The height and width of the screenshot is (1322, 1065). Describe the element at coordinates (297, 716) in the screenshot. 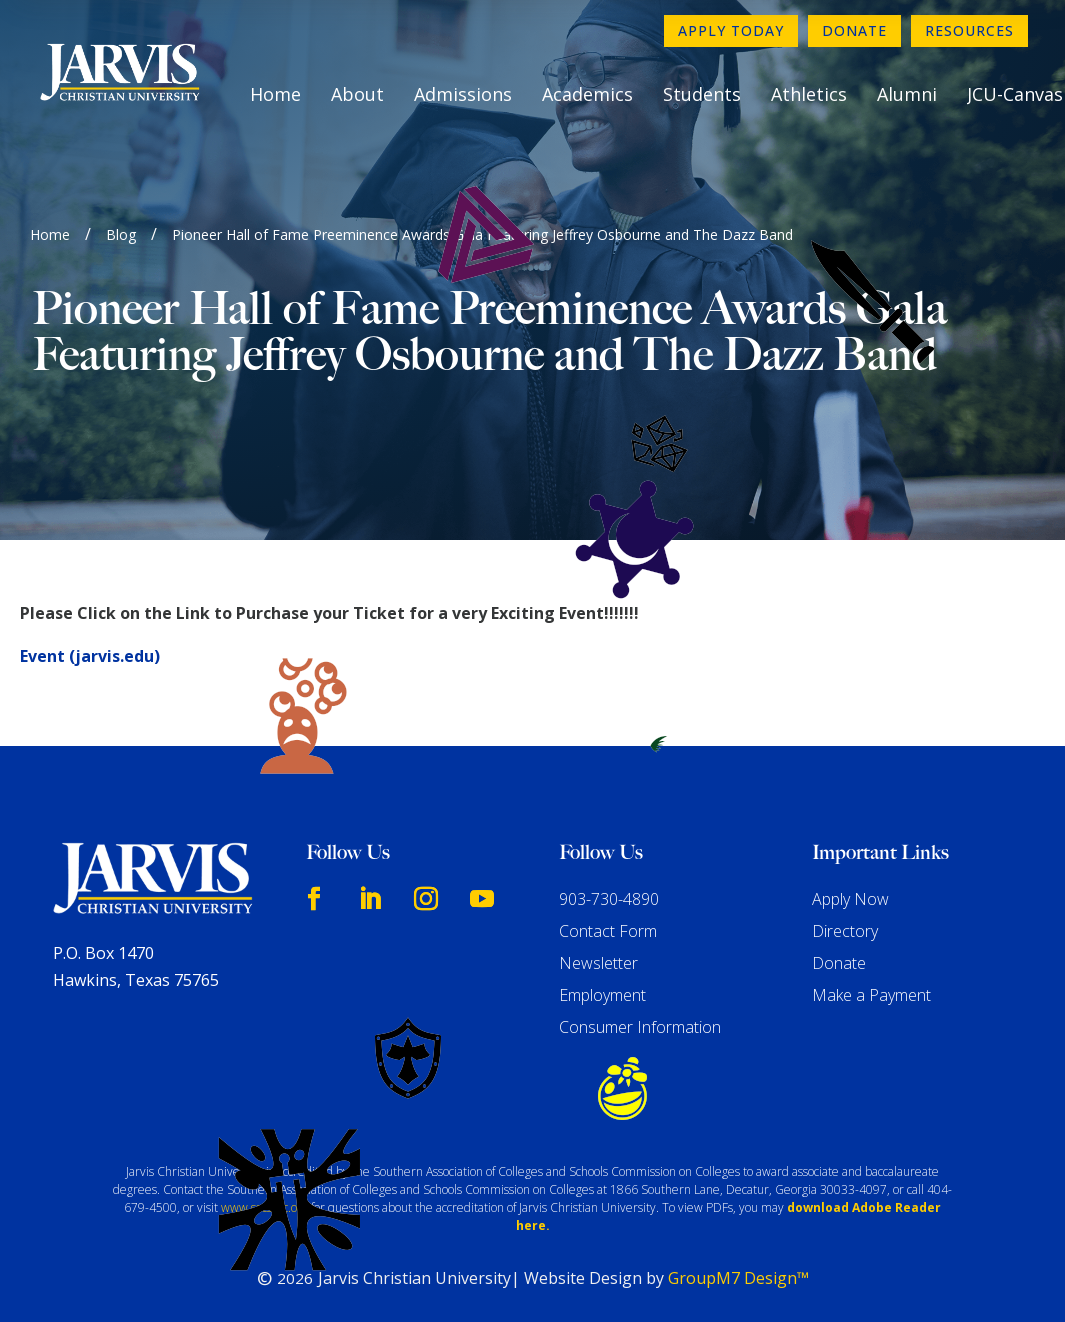

I see `indicates player is drowning or taking water damage` at that location.